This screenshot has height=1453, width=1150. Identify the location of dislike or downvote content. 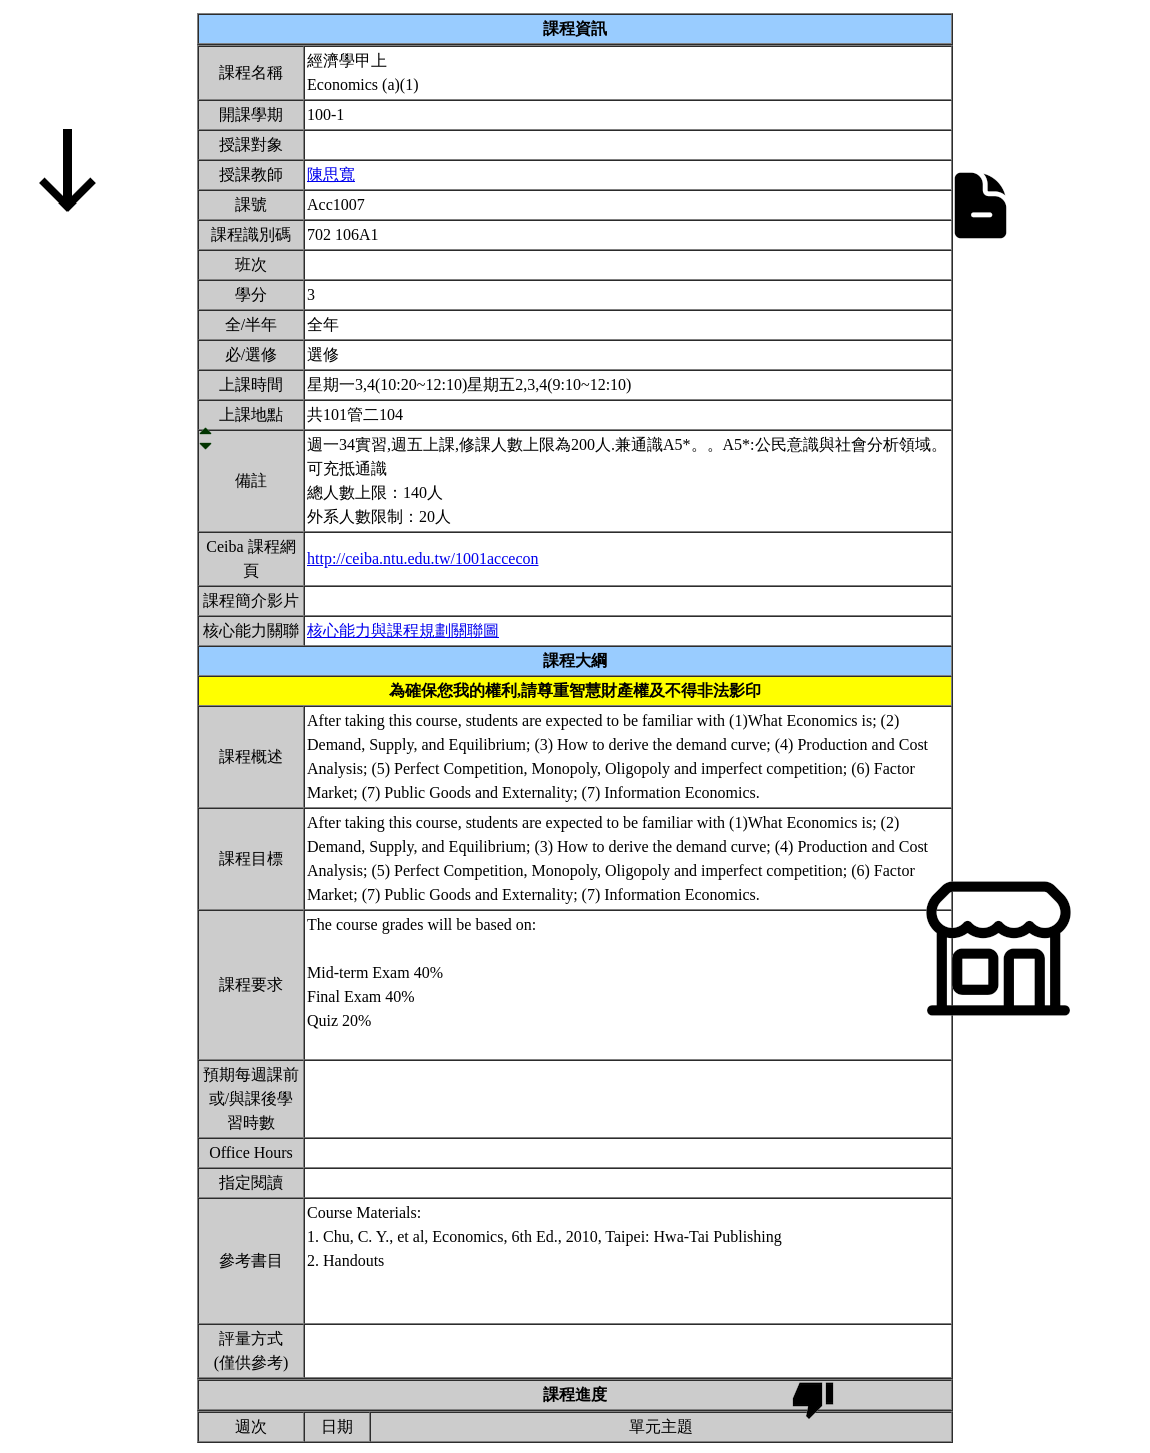
(813, 1399).